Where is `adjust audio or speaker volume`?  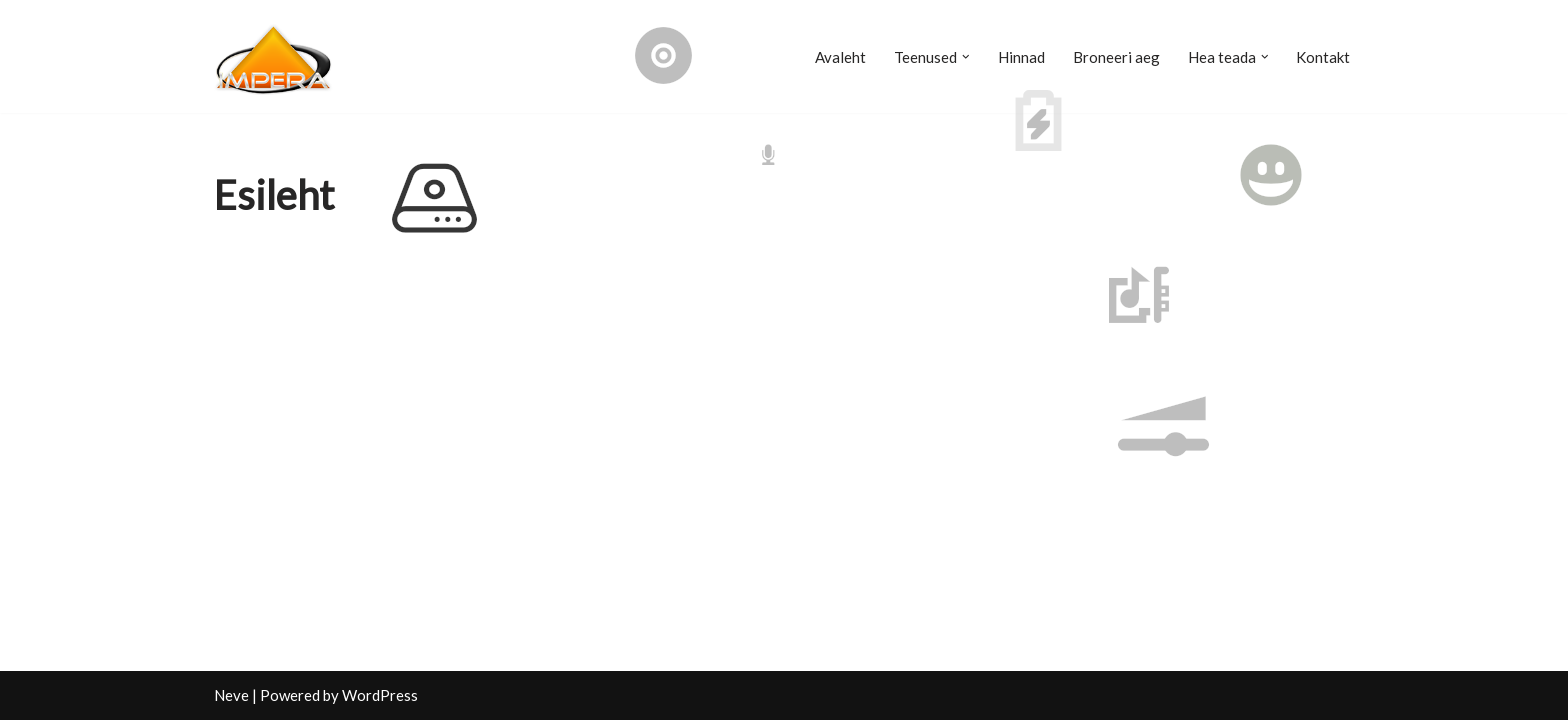
adjust audio or speaker volume is located at coordinates (1163, 426).